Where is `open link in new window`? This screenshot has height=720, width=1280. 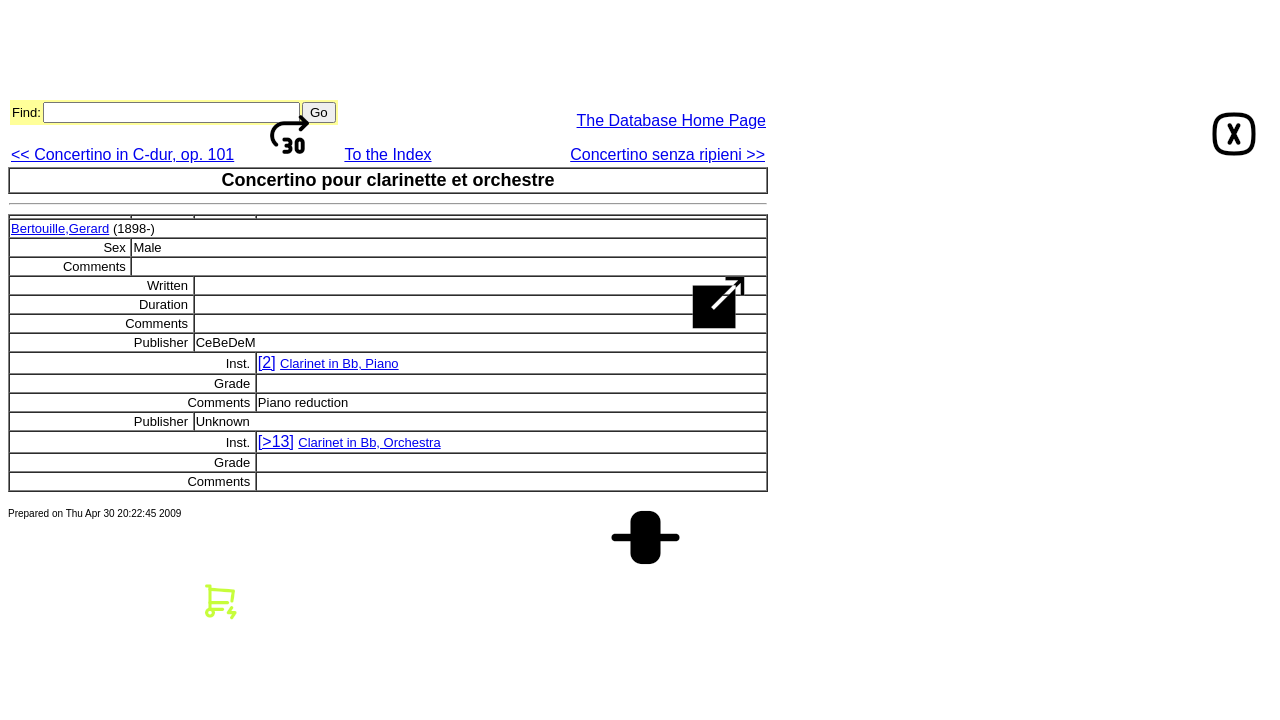 open link in new window is located at coordinates (718, 302).